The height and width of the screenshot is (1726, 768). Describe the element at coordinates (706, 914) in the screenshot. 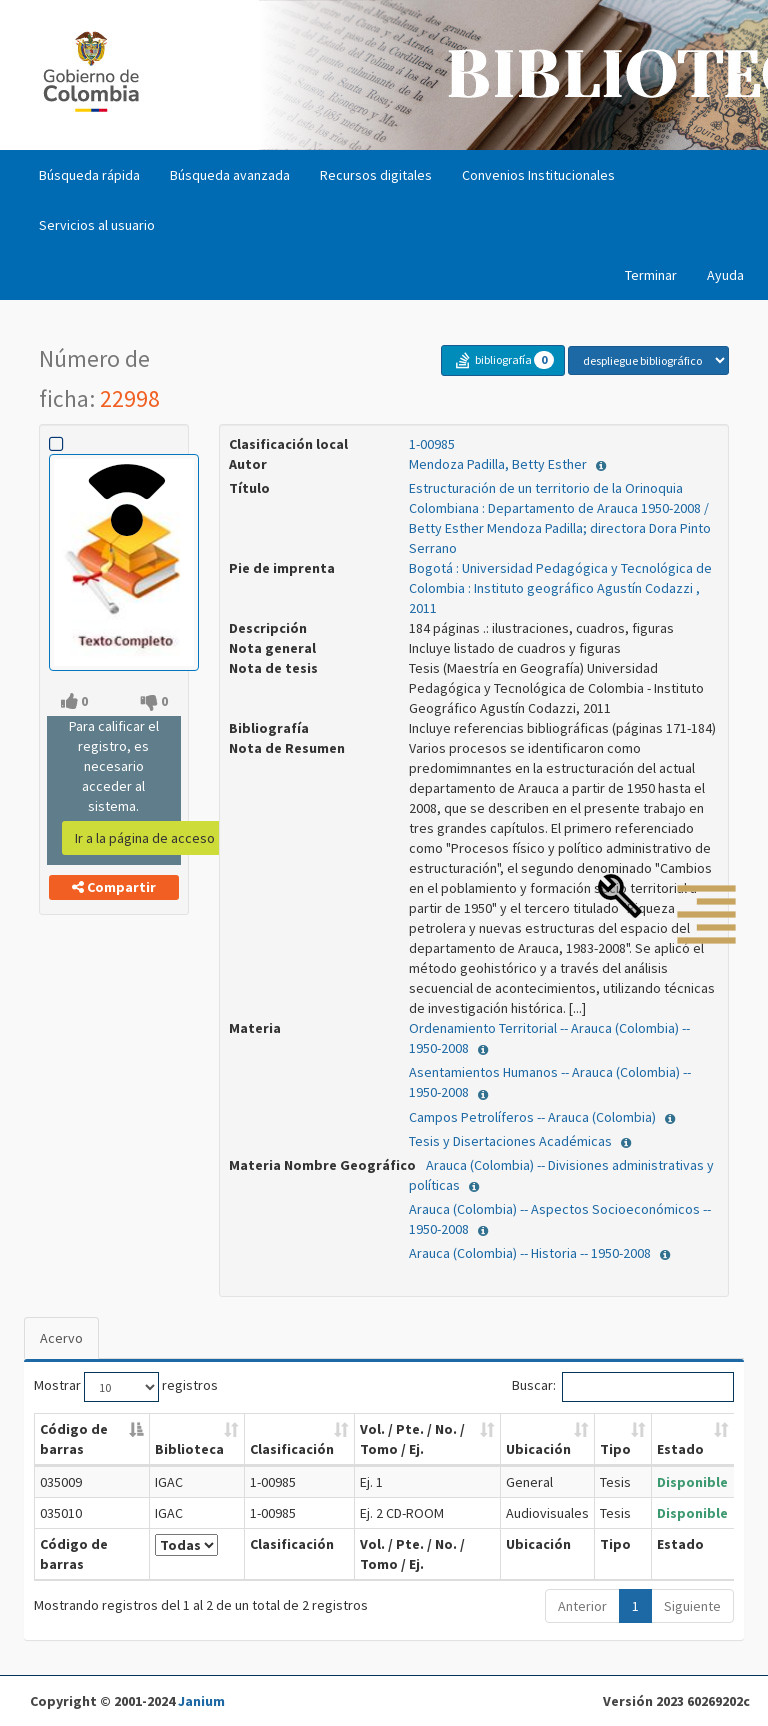

I see `align text to the right` at that location.